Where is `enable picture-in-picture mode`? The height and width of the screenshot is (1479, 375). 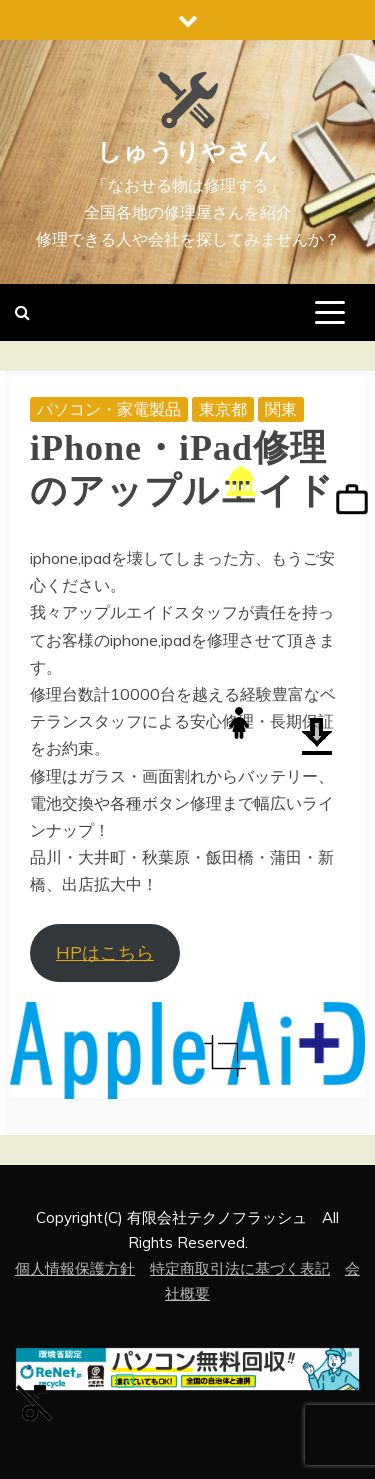 enable picture-in-picture mode is located at coordinates (125, 1381).